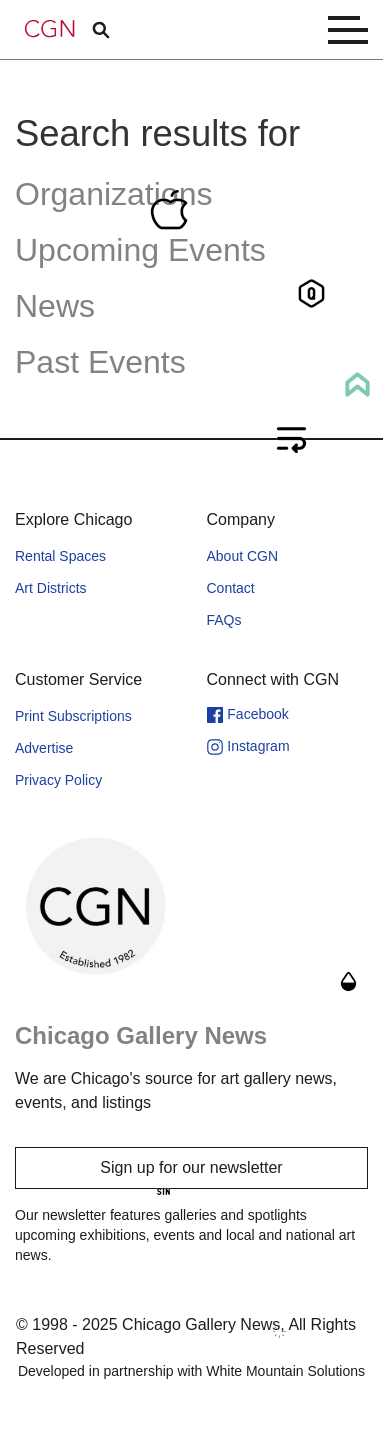 The width and height of the screenshot is (383, 1449). I want to click on move item up in a list, so click(357, 384).